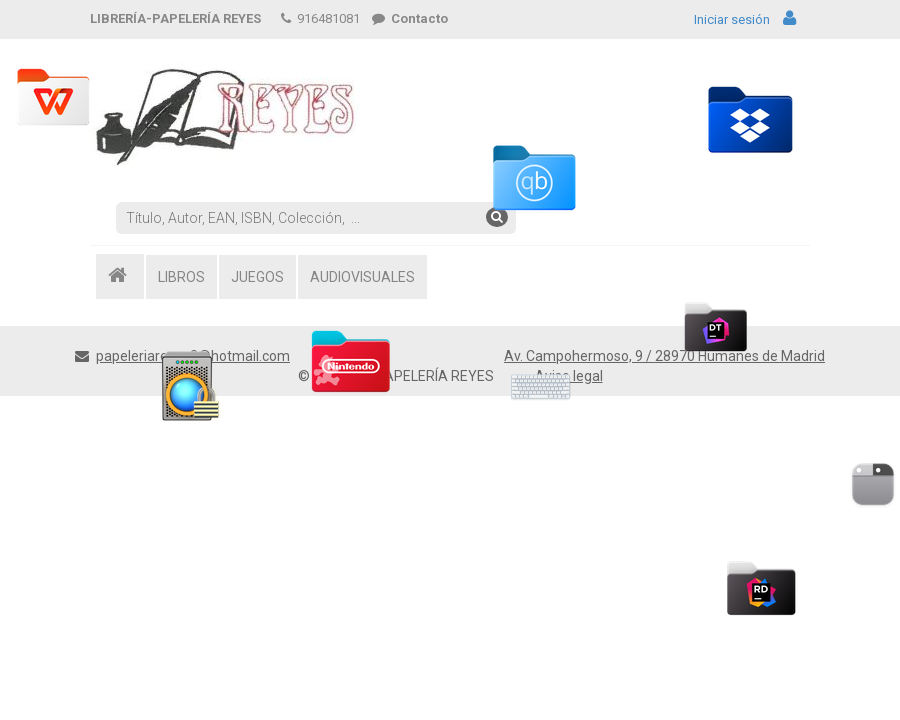 This screenshot has width=900, height=720. Describe the element at coordinates (750, 122) in the screenshot. I see `open your Dropbox synced folder` at that location.